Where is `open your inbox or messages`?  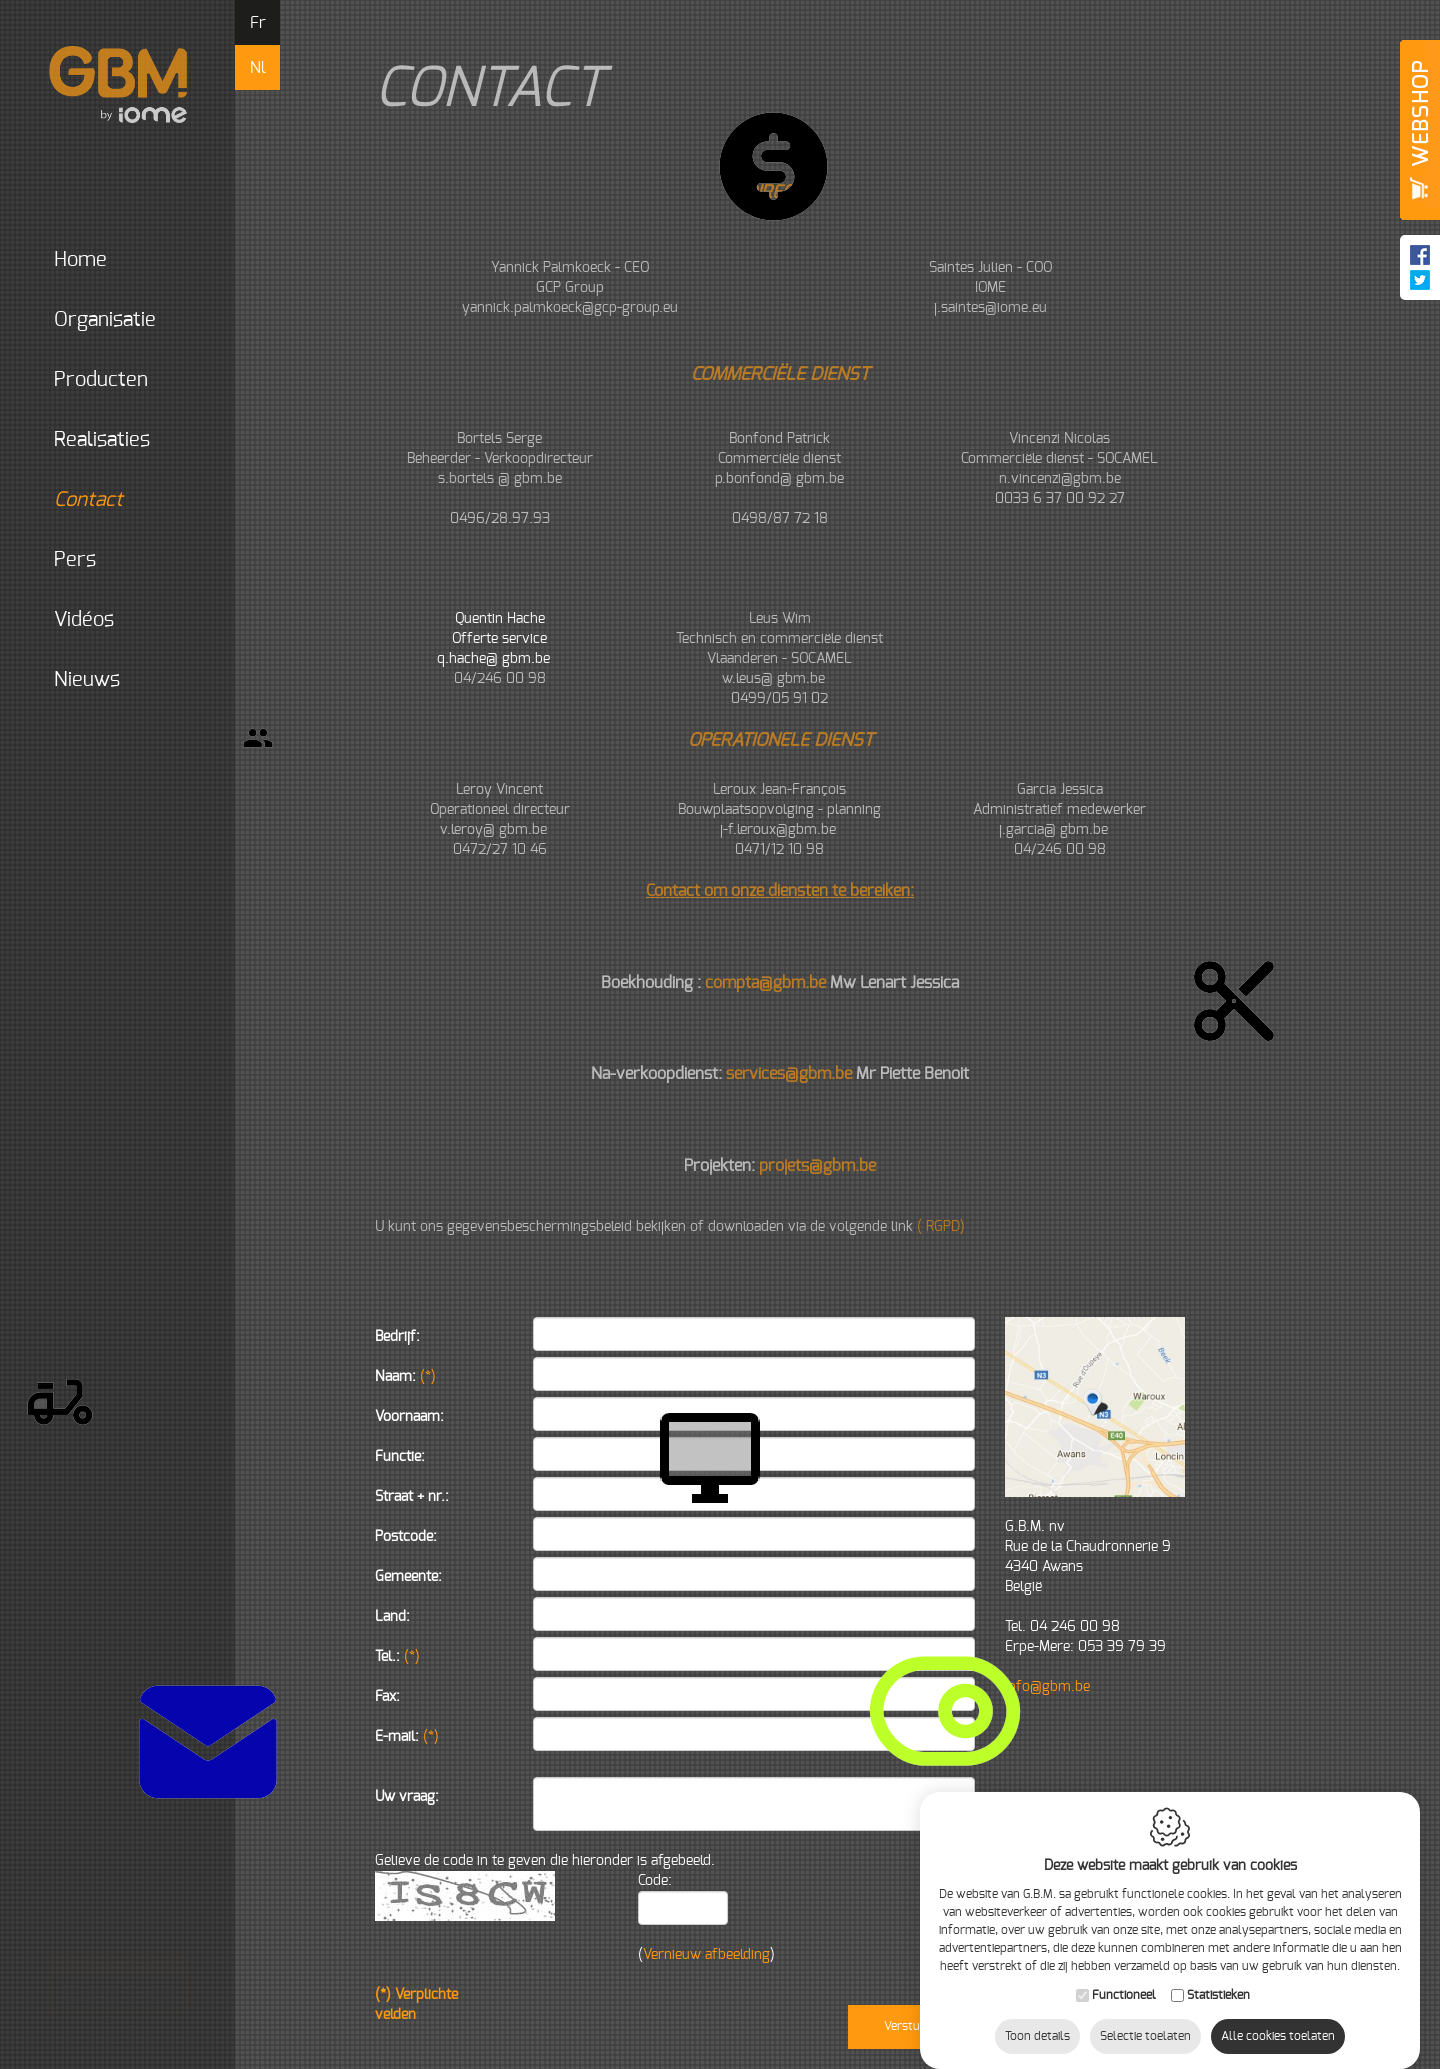
open your inbox or messages is located at coordinates (208, 1742).